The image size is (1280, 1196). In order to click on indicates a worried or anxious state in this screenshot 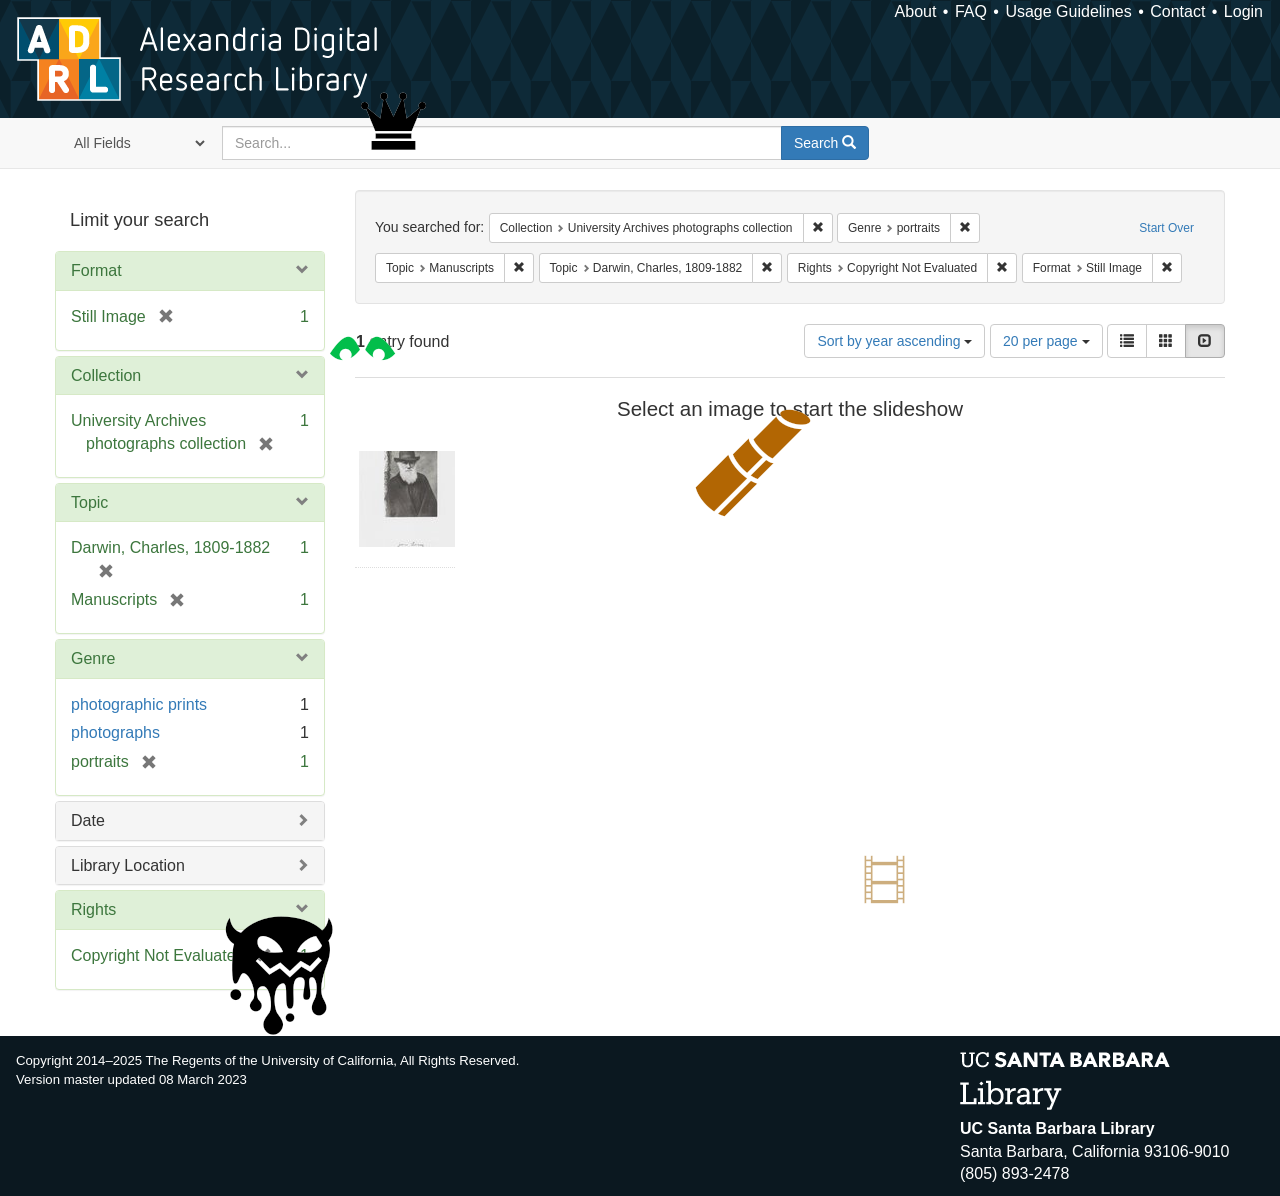, I will do `click(362, 351)`.